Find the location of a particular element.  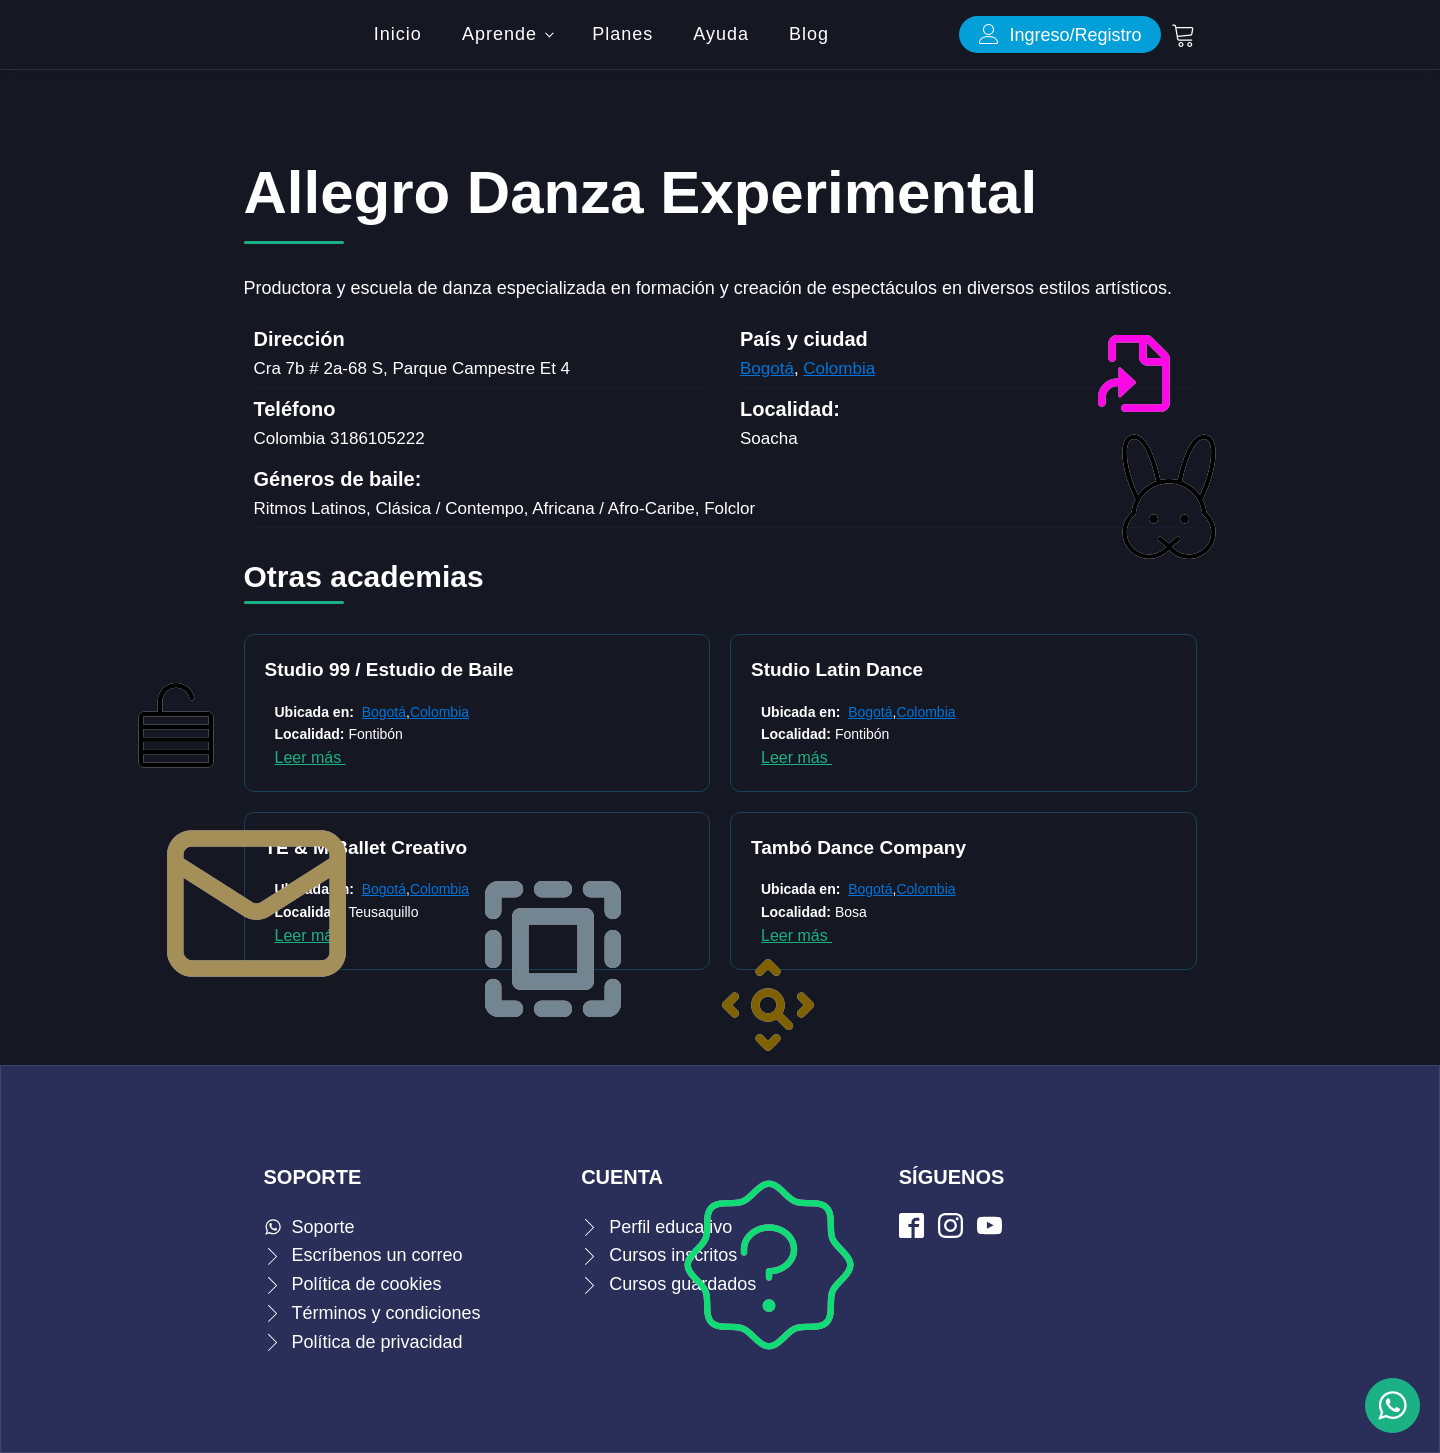

unlocked or unsecured state is located at coordinates (176, 730).